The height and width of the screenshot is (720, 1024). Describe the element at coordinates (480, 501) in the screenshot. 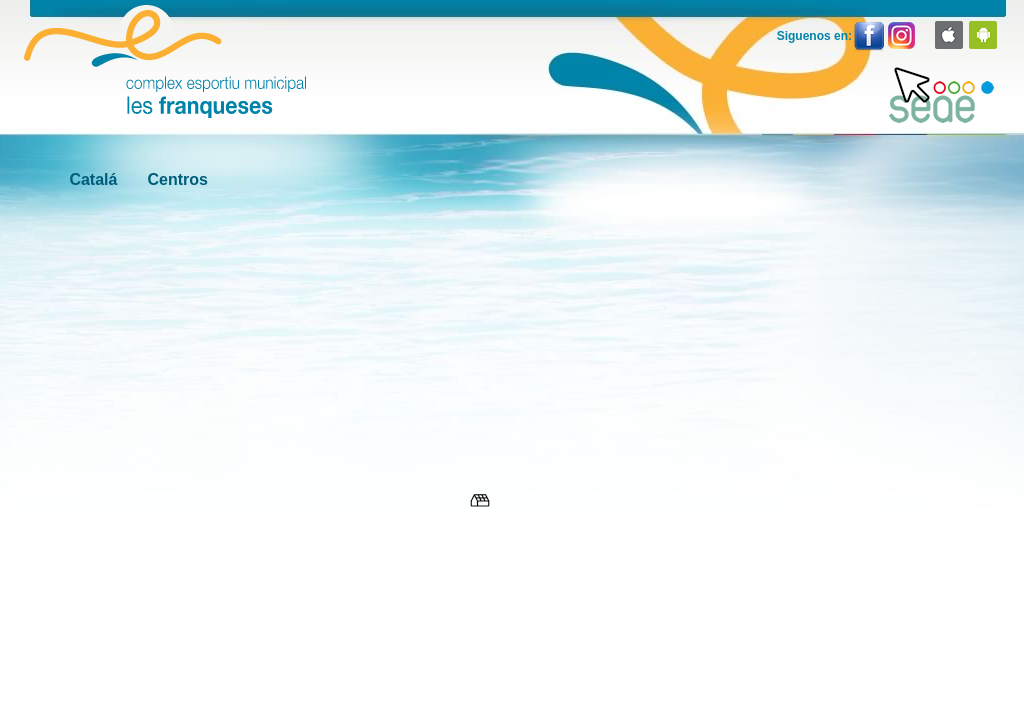

I see `view solar panel system status` at that location.